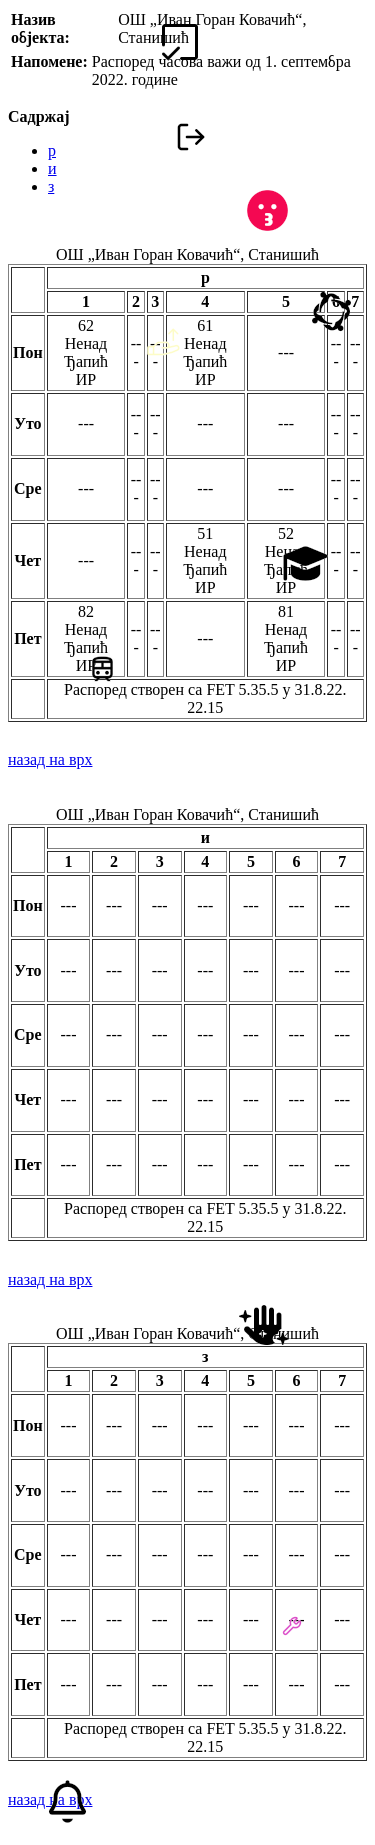 The image size is (375, 1845). I want to click on hornbill brand logo, so click(331, 311).